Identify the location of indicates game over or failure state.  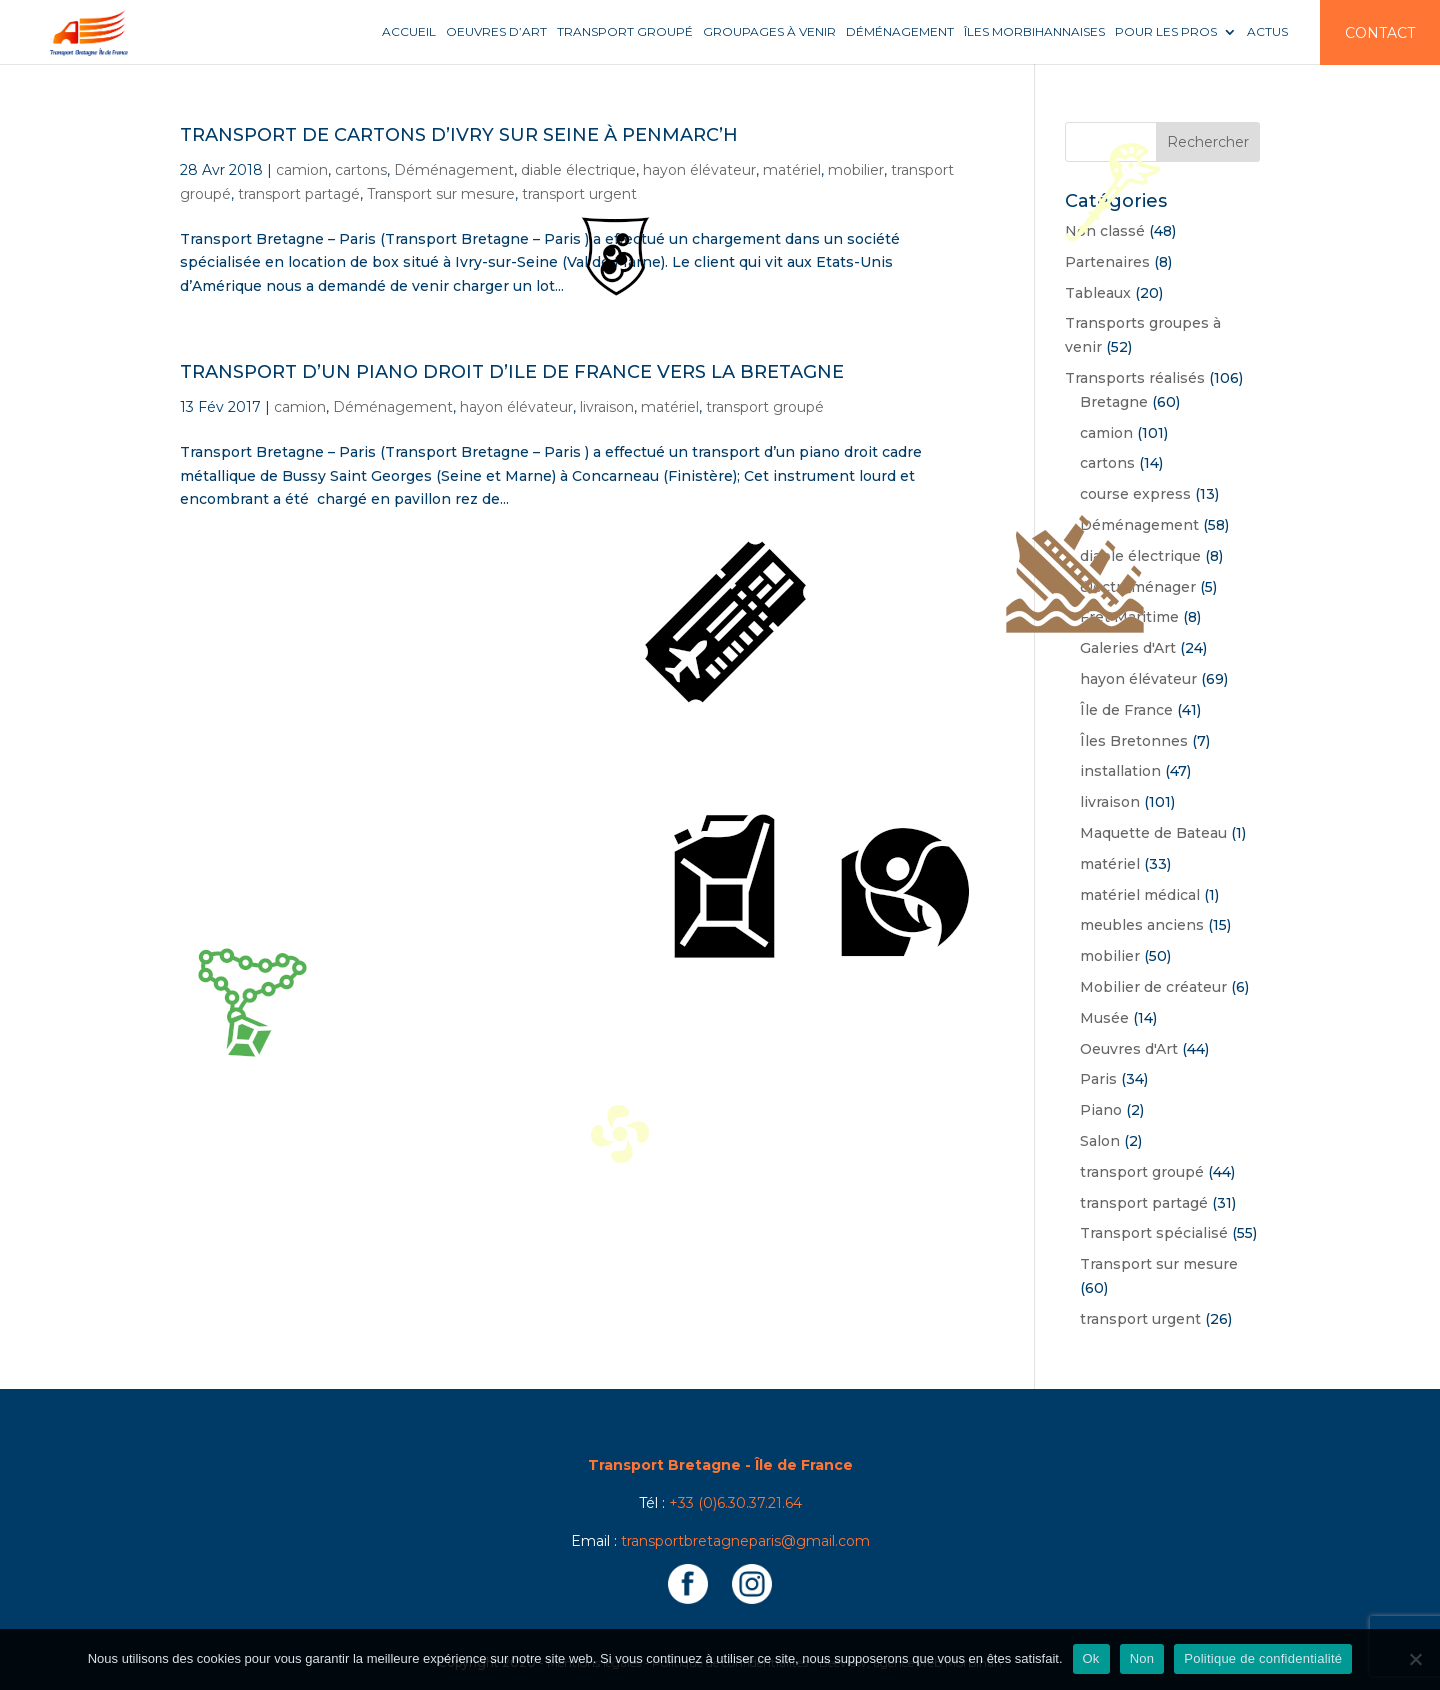
(1075, 564).